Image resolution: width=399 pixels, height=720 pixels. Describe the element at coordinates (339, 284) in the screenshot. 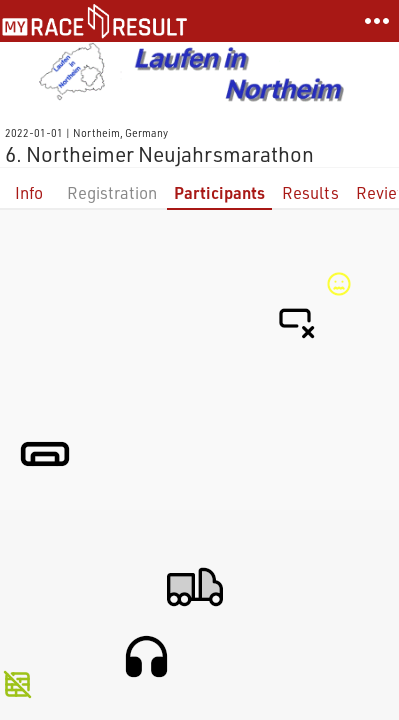

I see `report feeling unwell or sick` at that location.